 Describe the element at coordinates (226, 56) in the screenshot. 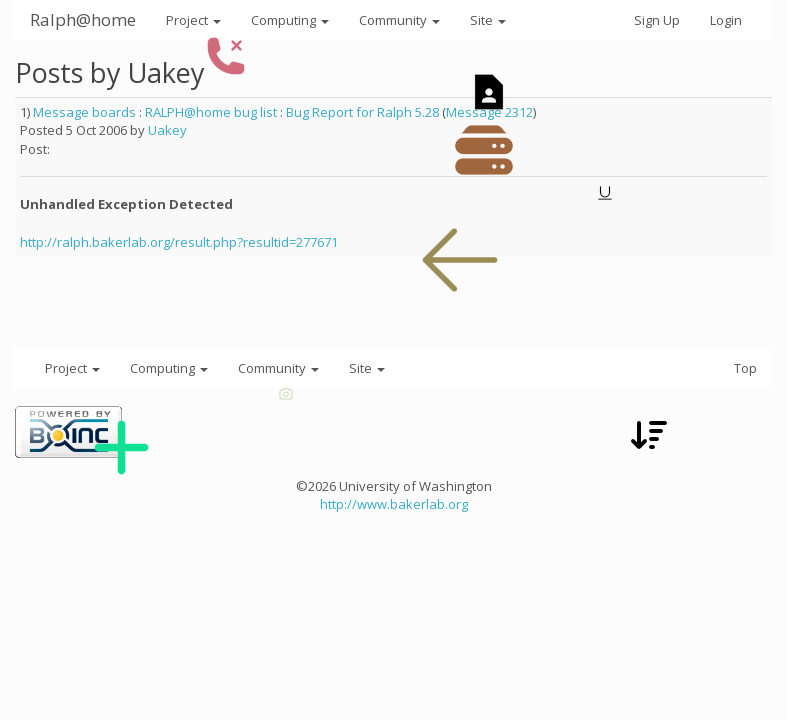

I see `end or decline a phone call` at that location.